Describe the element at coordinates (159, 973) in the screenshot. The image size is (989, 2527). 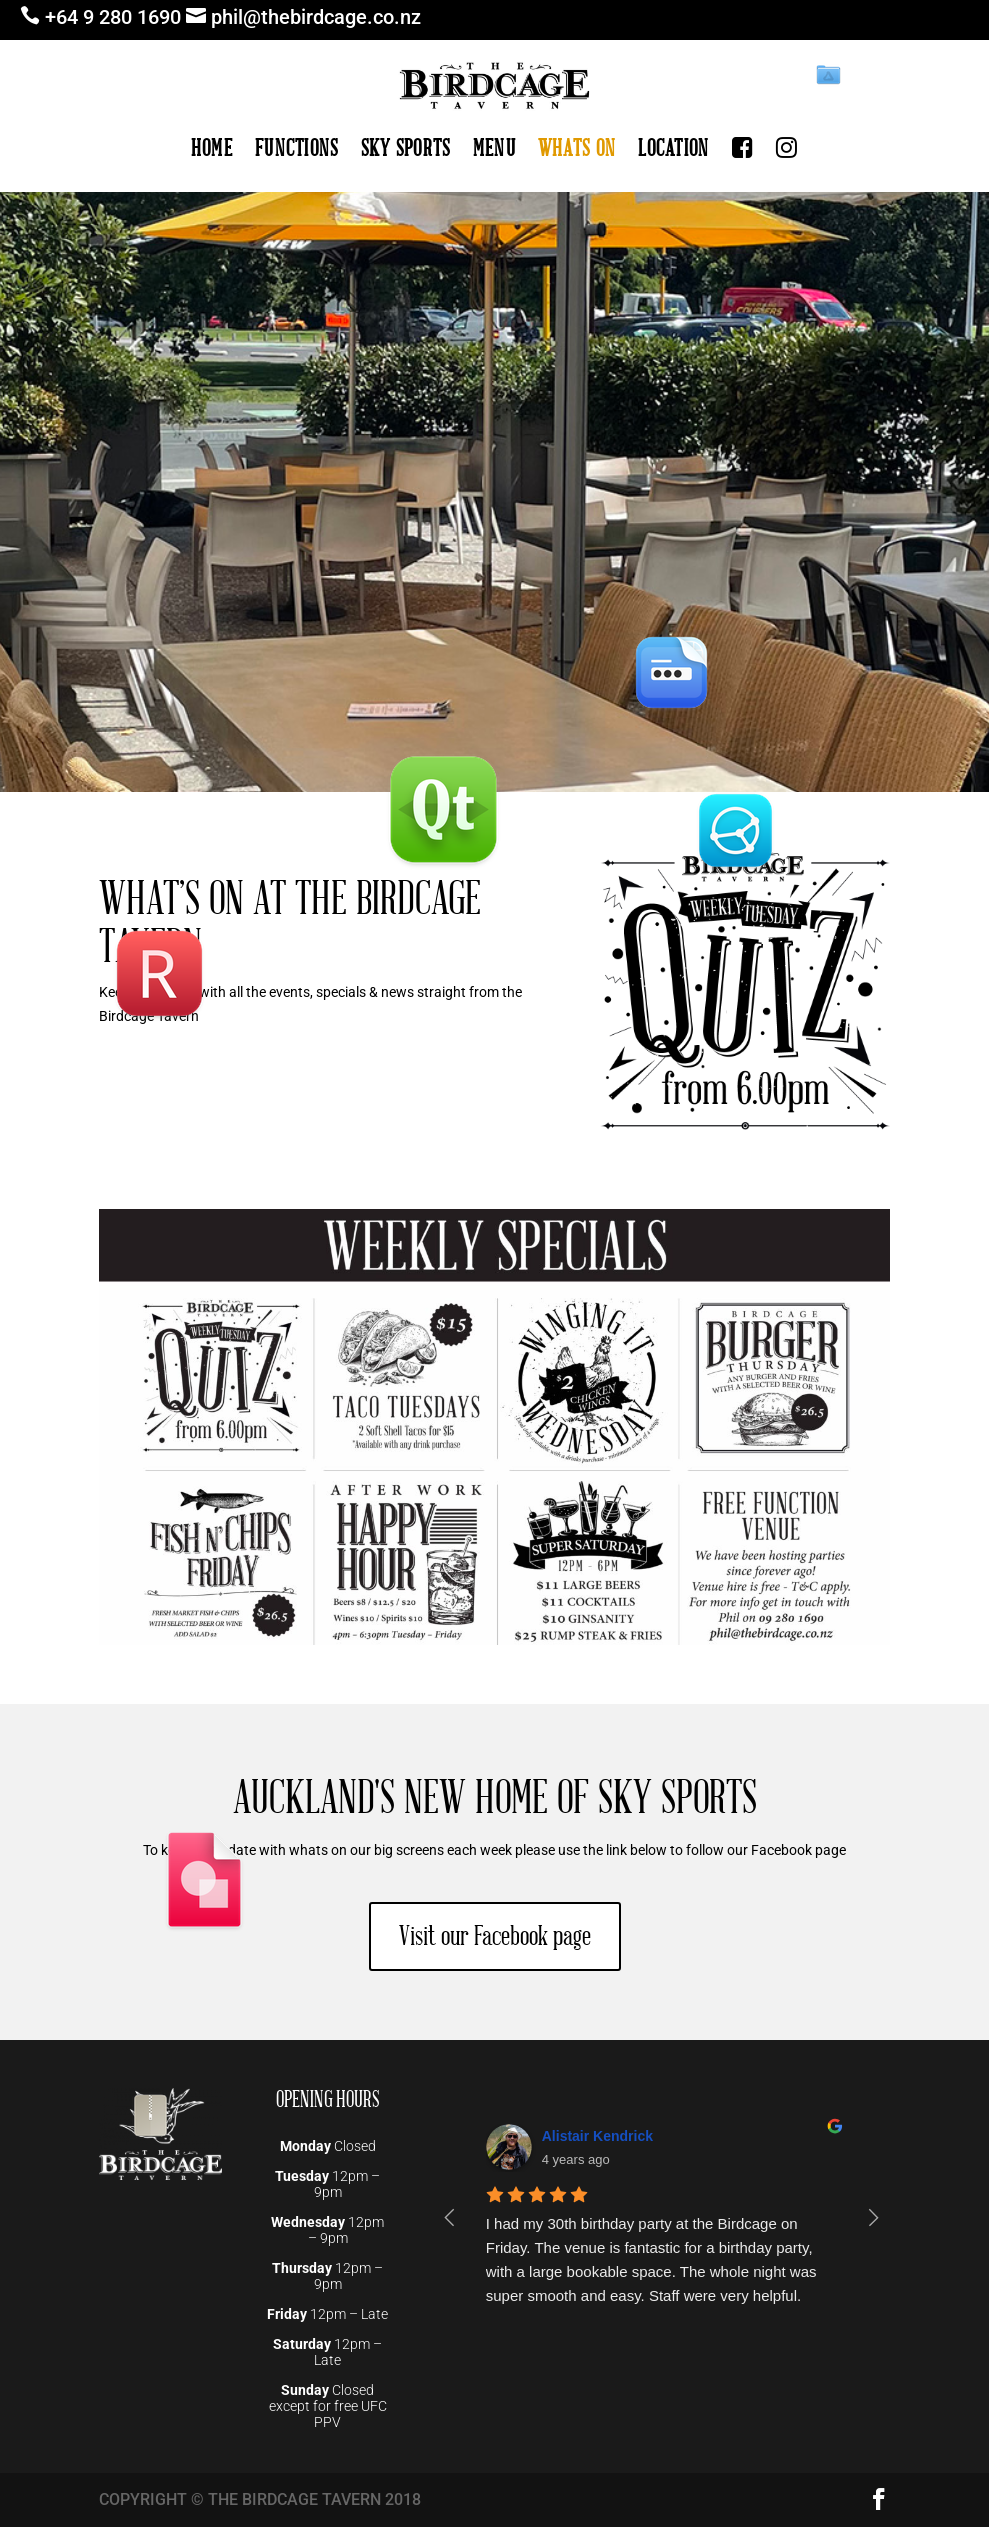
I see `open retext markdown editor` at that location.